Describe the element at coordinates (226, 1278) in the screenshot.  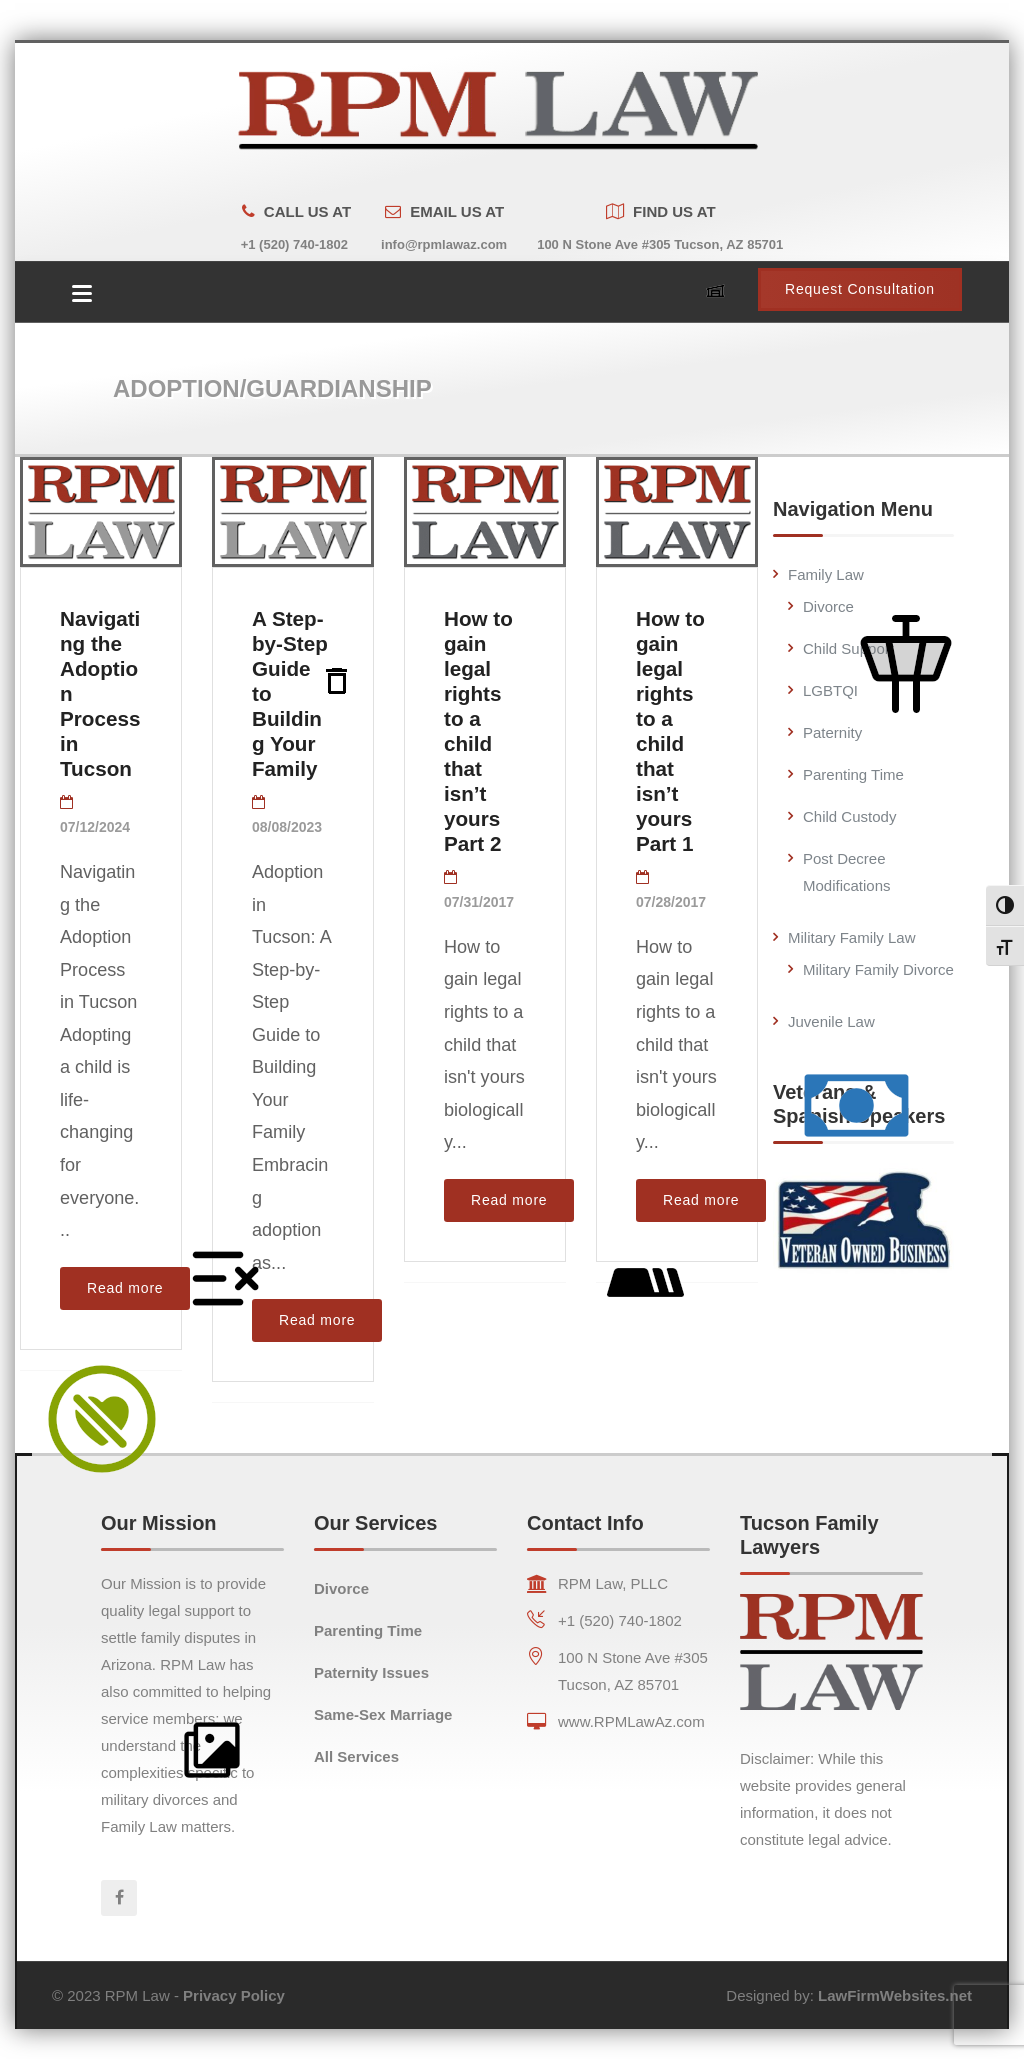
I see `remove item from list` at that location.